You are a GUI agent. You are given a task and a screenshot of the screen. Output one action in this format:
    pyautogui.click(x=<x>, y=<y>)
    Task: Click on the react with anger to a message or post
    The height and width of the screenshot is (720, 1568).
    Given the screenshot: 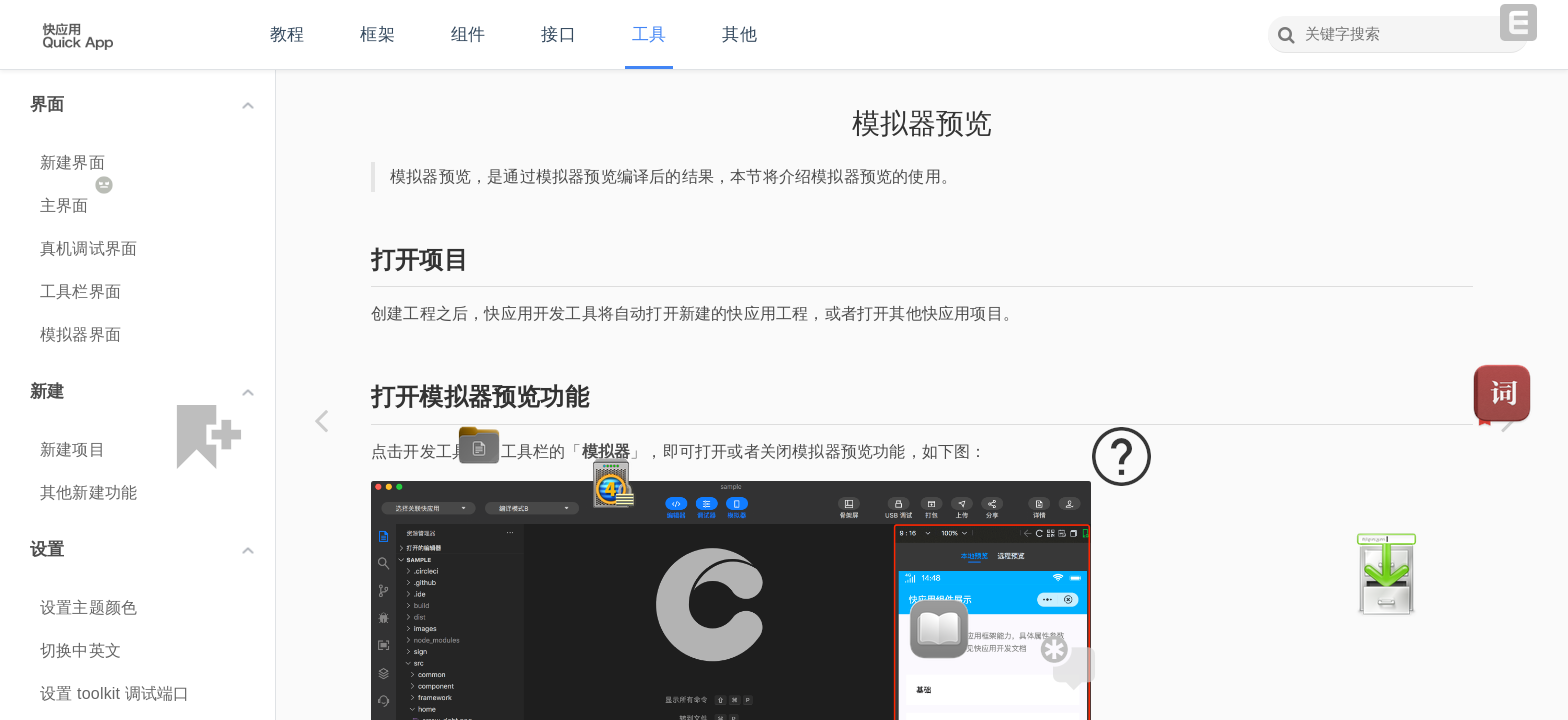 What is the action you would take?
    pyautogui.click(x=104, y=185)
    